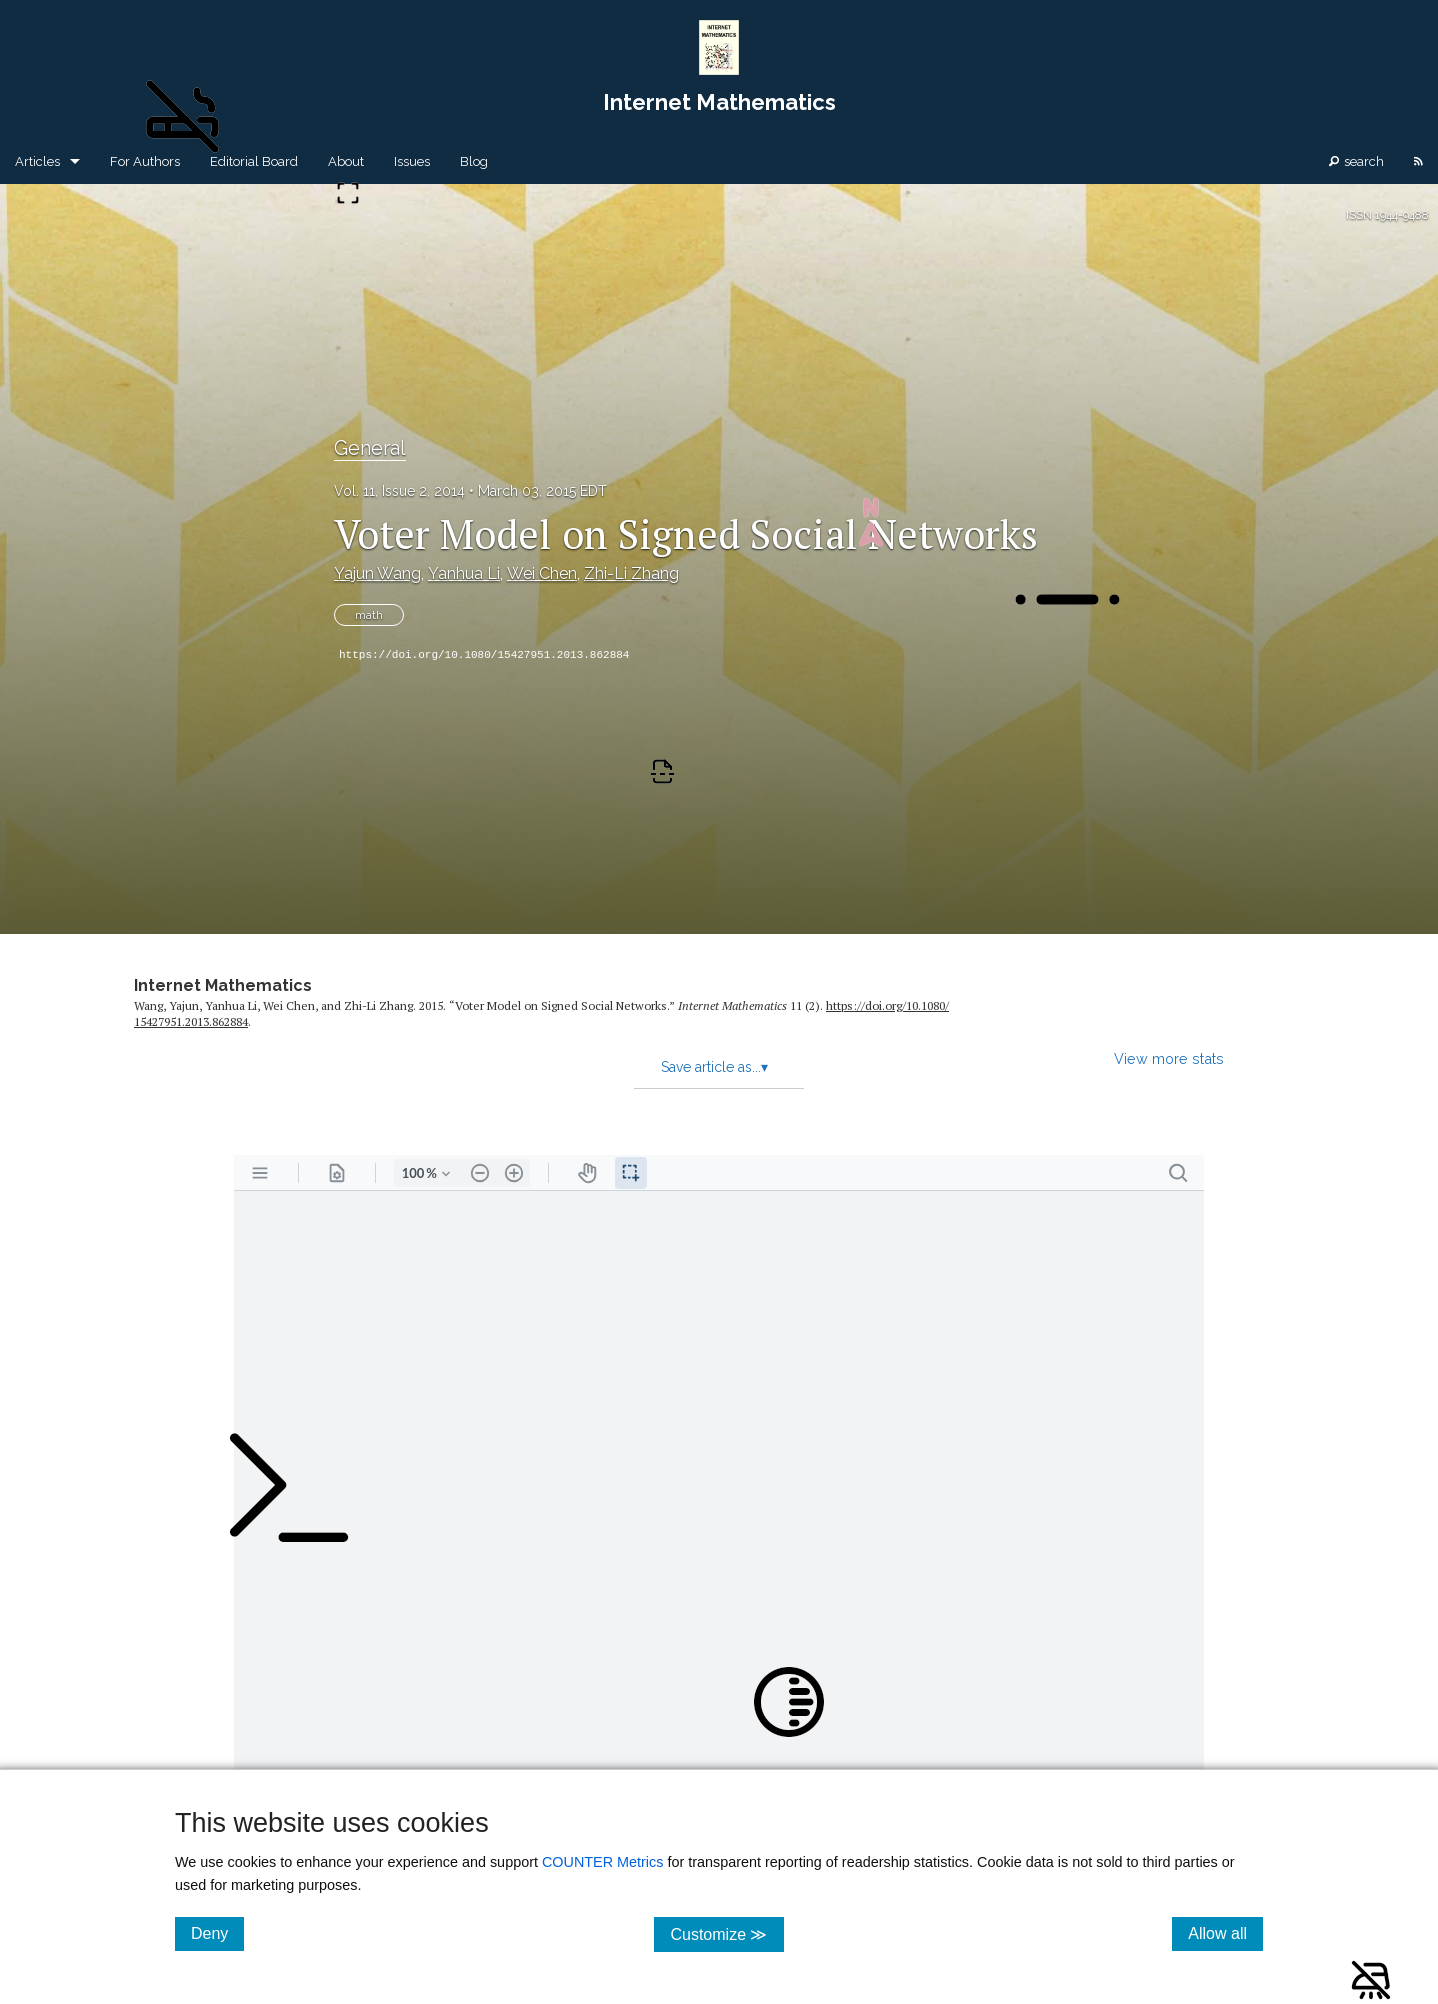  I want to click on orient map to face north, so click(871, 522).